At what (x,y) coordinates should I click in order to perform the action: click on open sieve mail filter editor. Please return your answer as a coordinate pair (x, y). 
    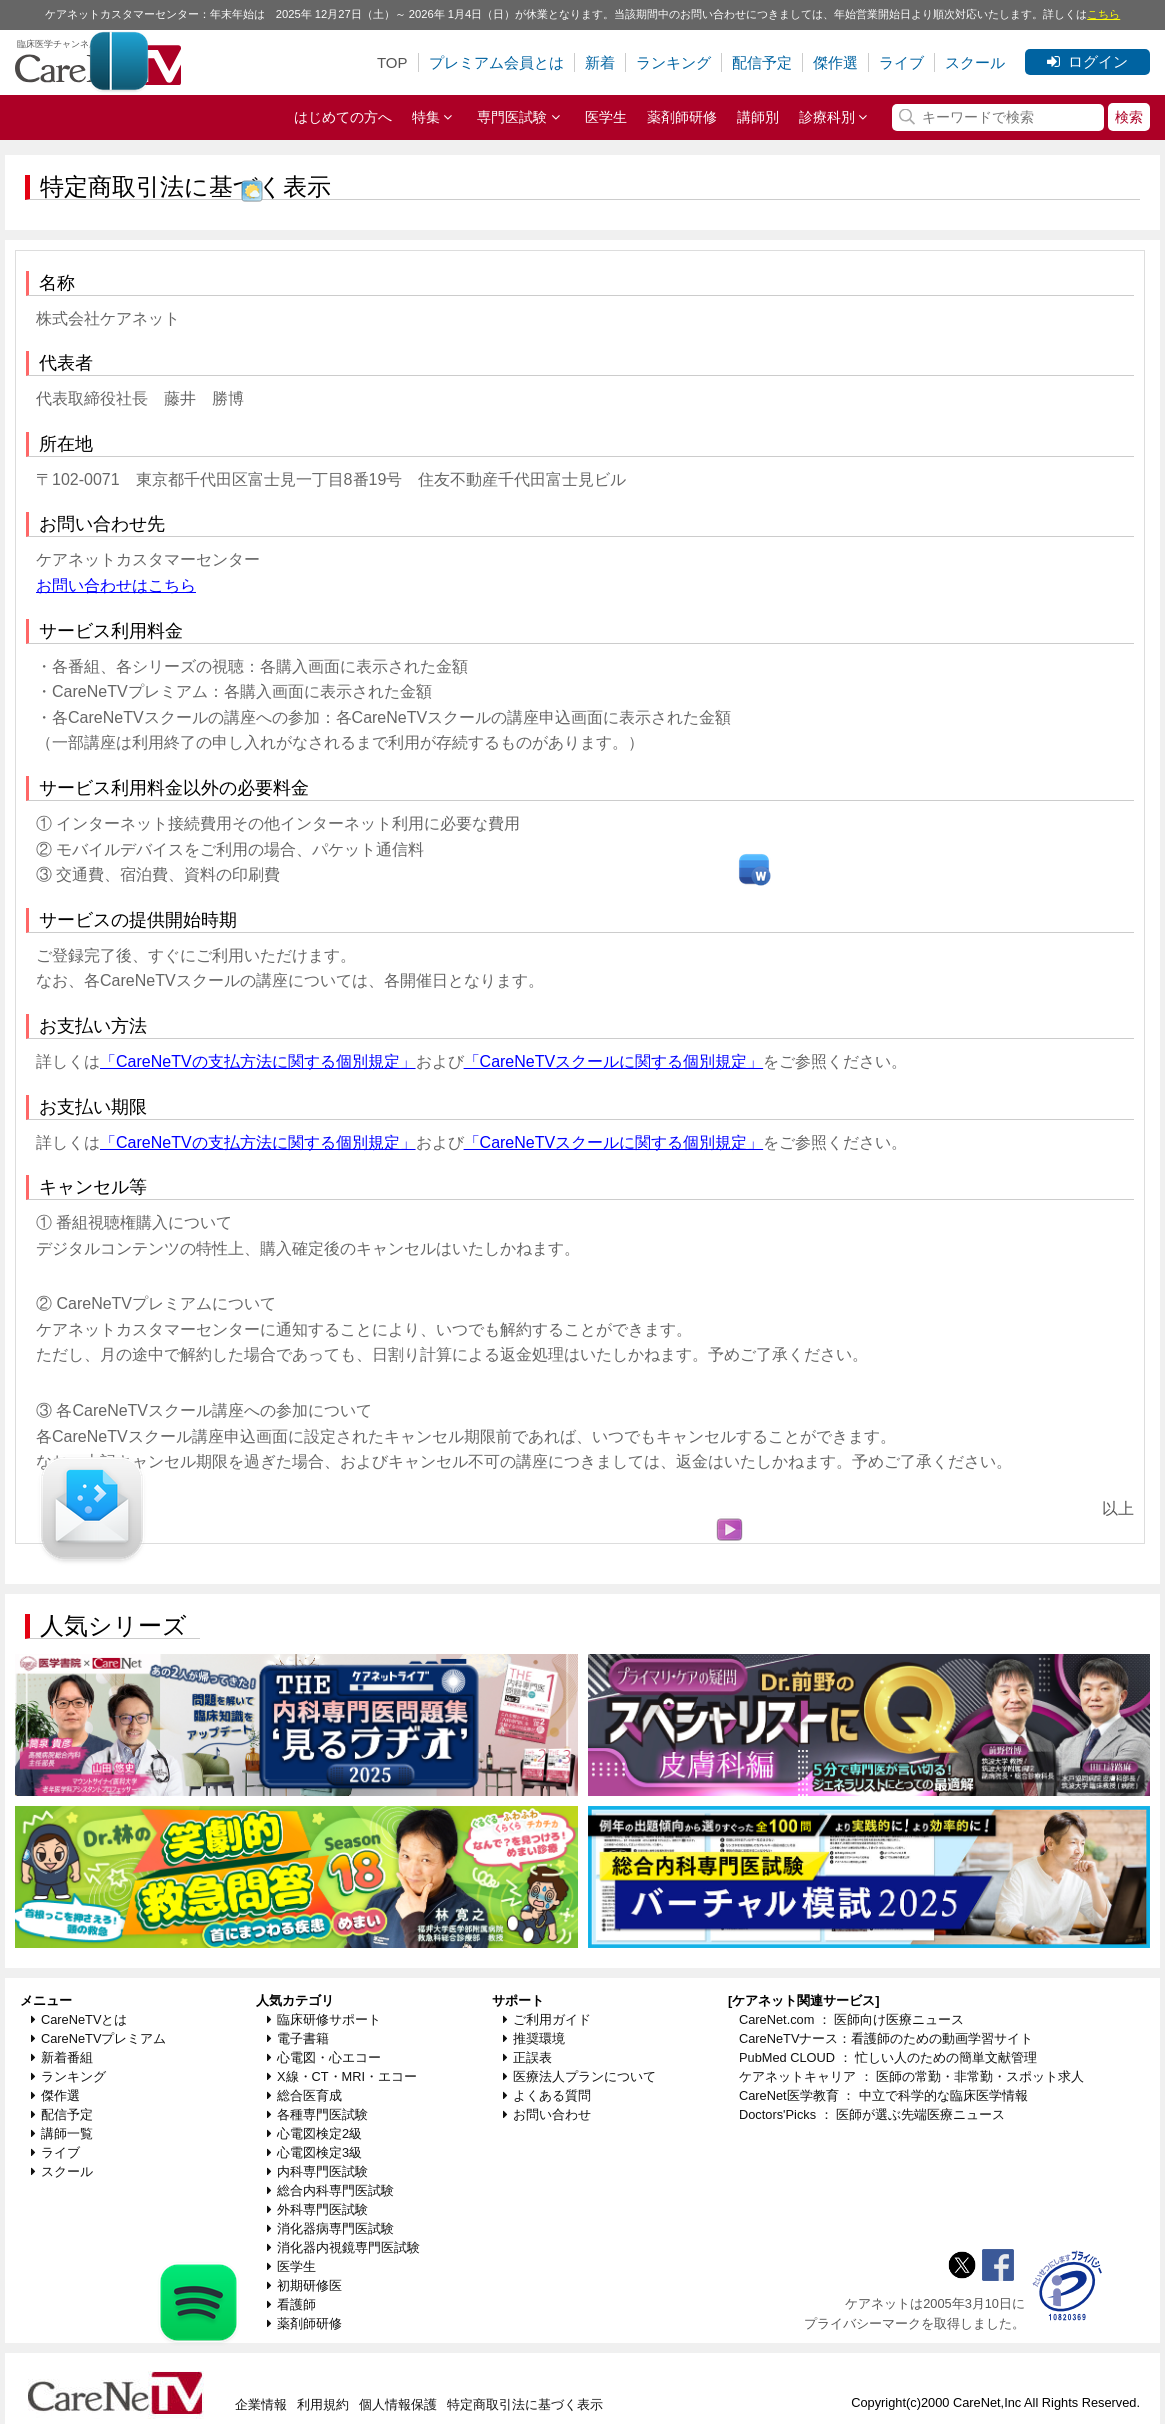
    Looking at the image, I should click on (92, 1508).